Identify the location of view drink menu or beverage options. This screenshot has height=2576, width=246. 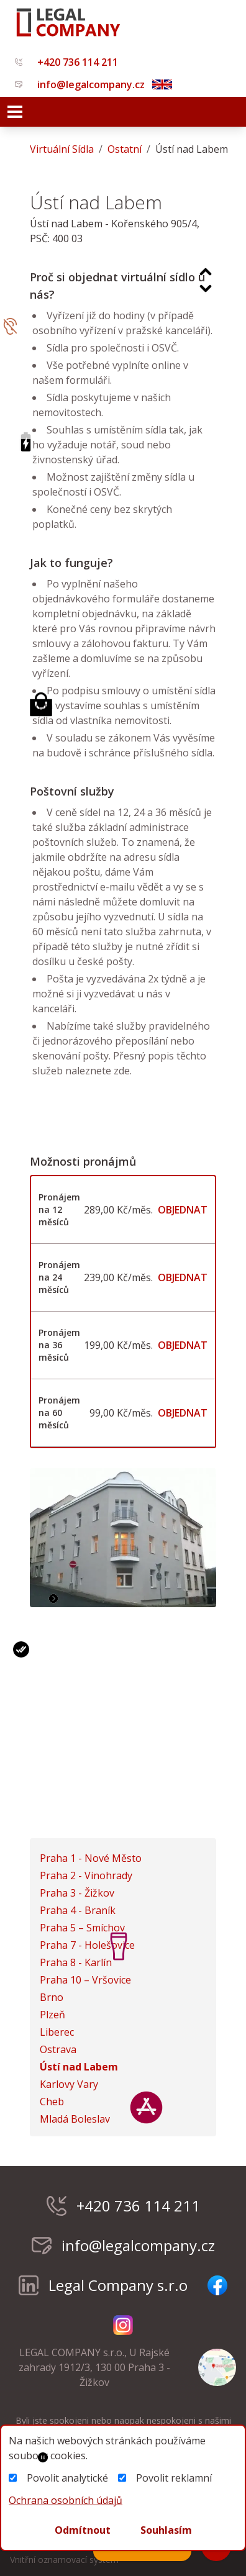
(119, 1946).